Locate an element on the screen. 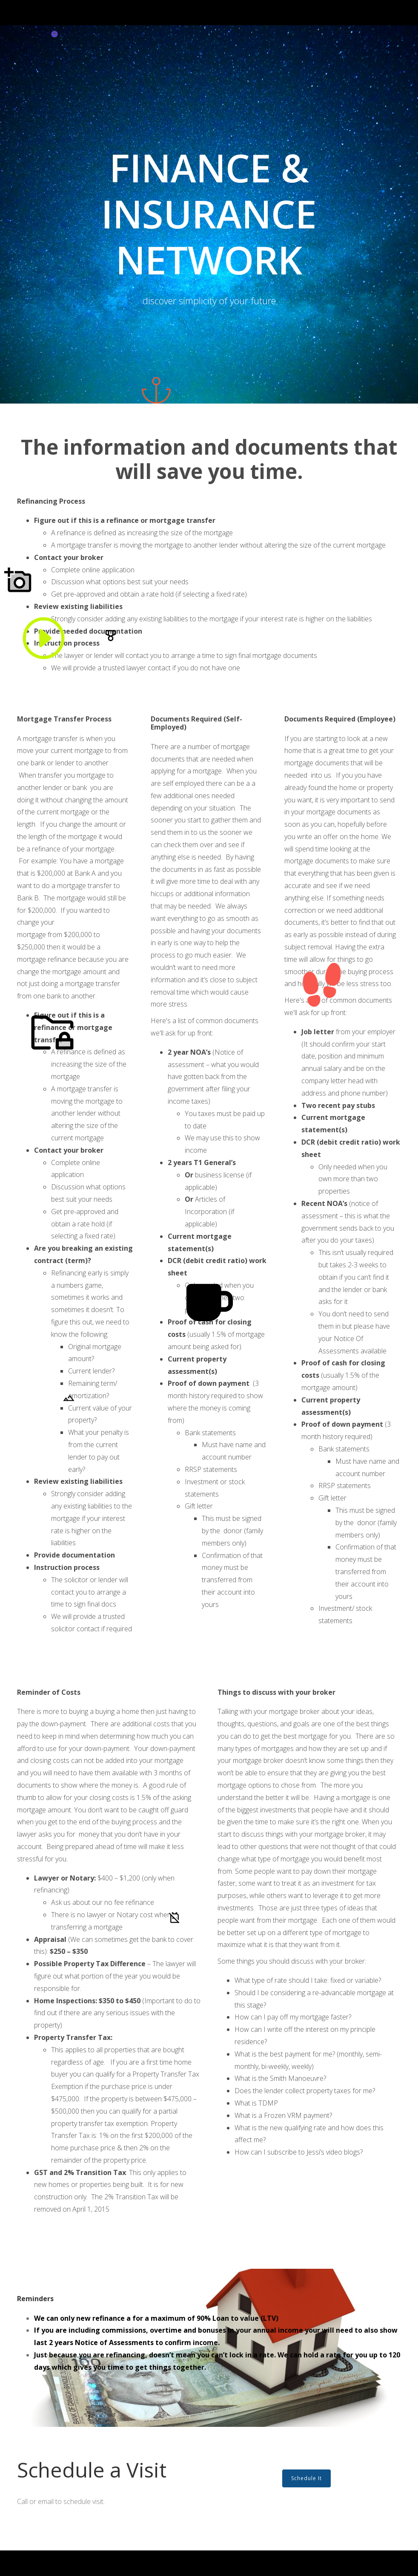  play media or video content is located at coordinates (43, 638).